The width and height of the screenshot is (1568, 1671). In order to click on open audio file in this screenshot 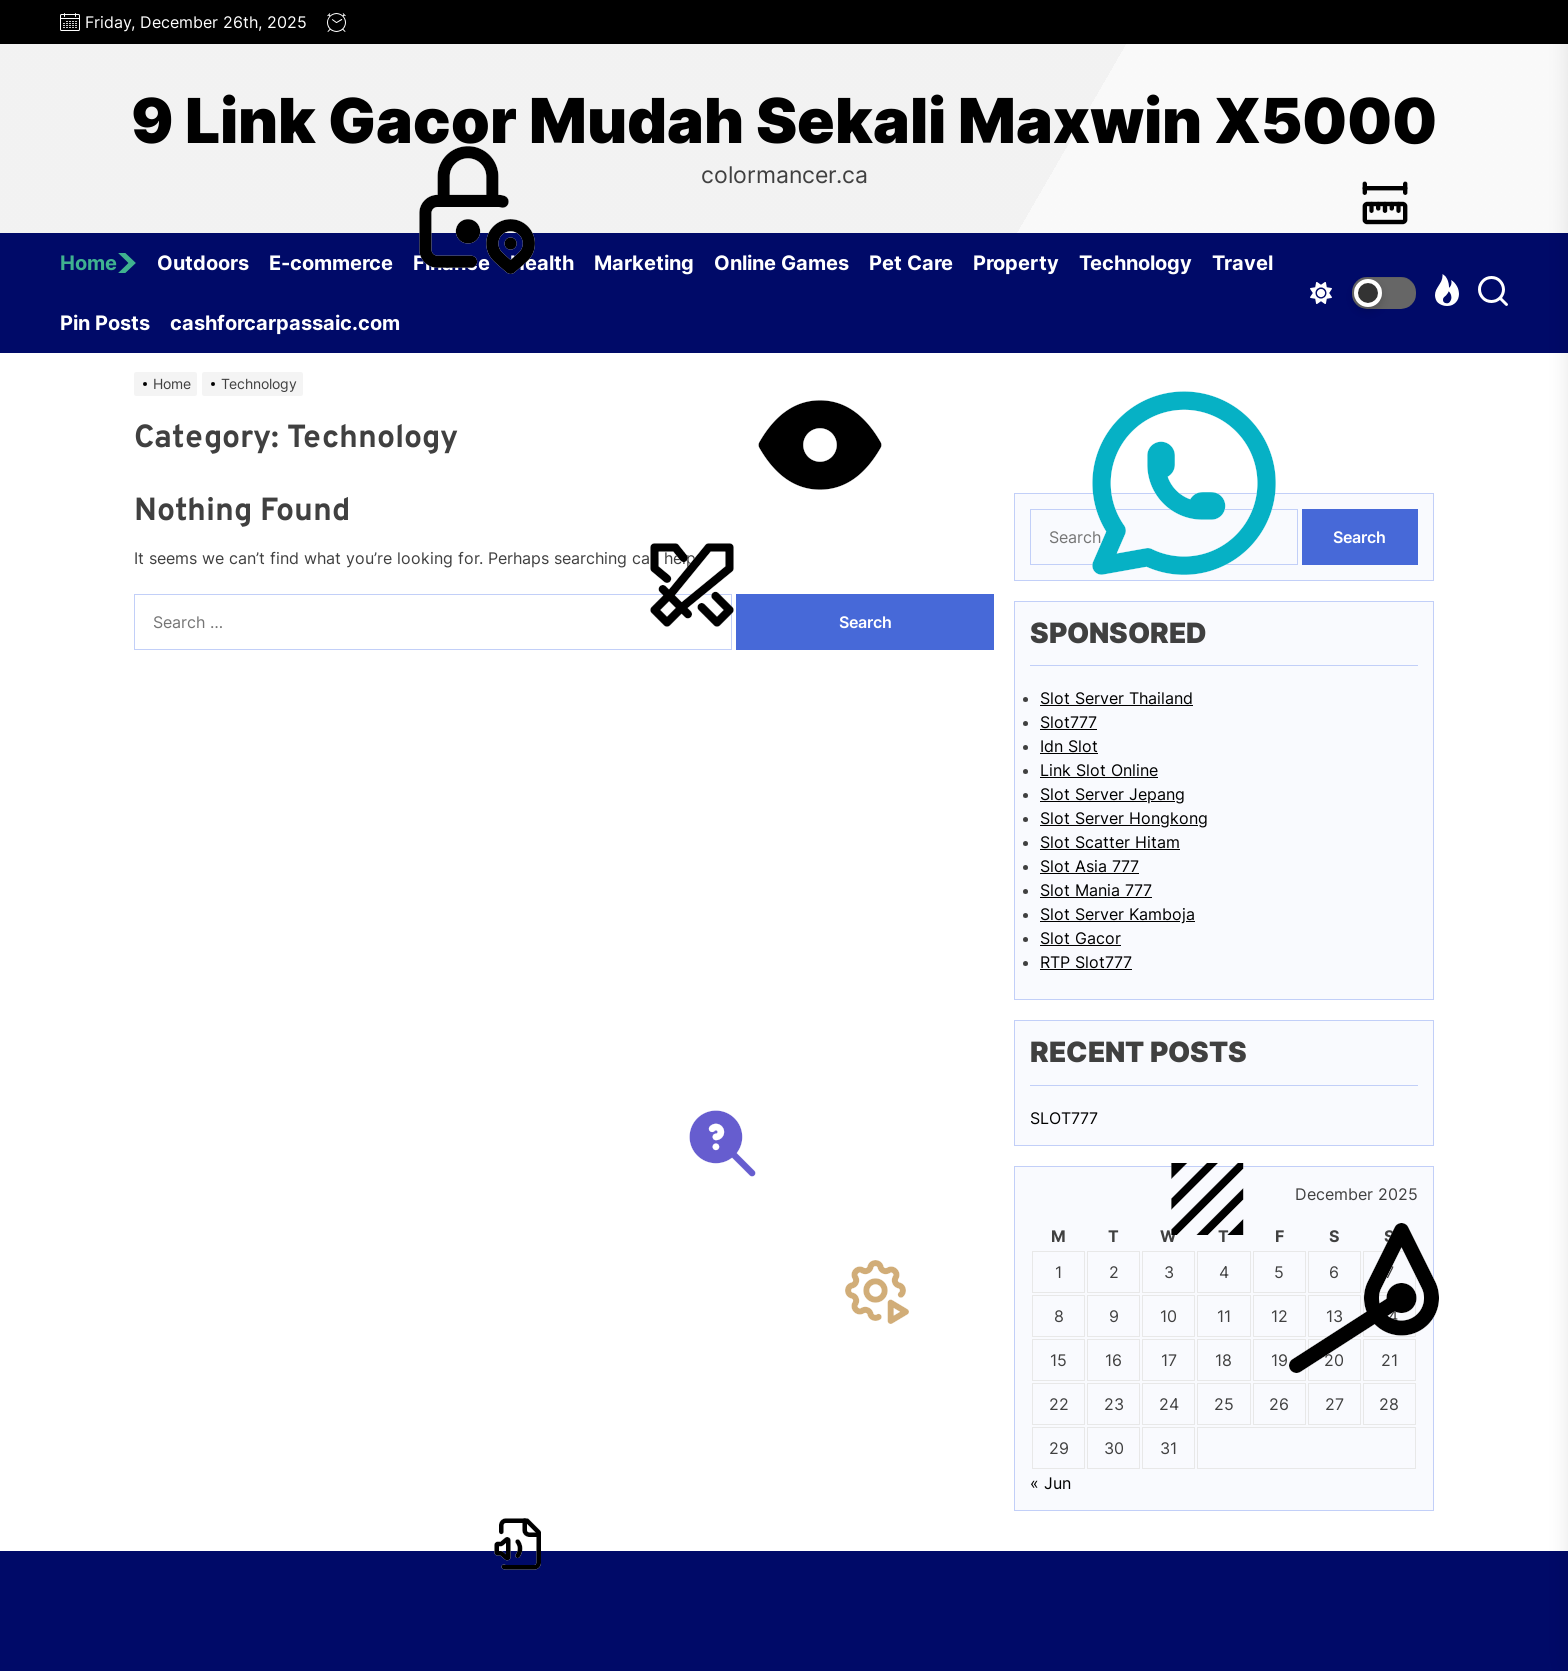, I will do `click(520, 1544)`.